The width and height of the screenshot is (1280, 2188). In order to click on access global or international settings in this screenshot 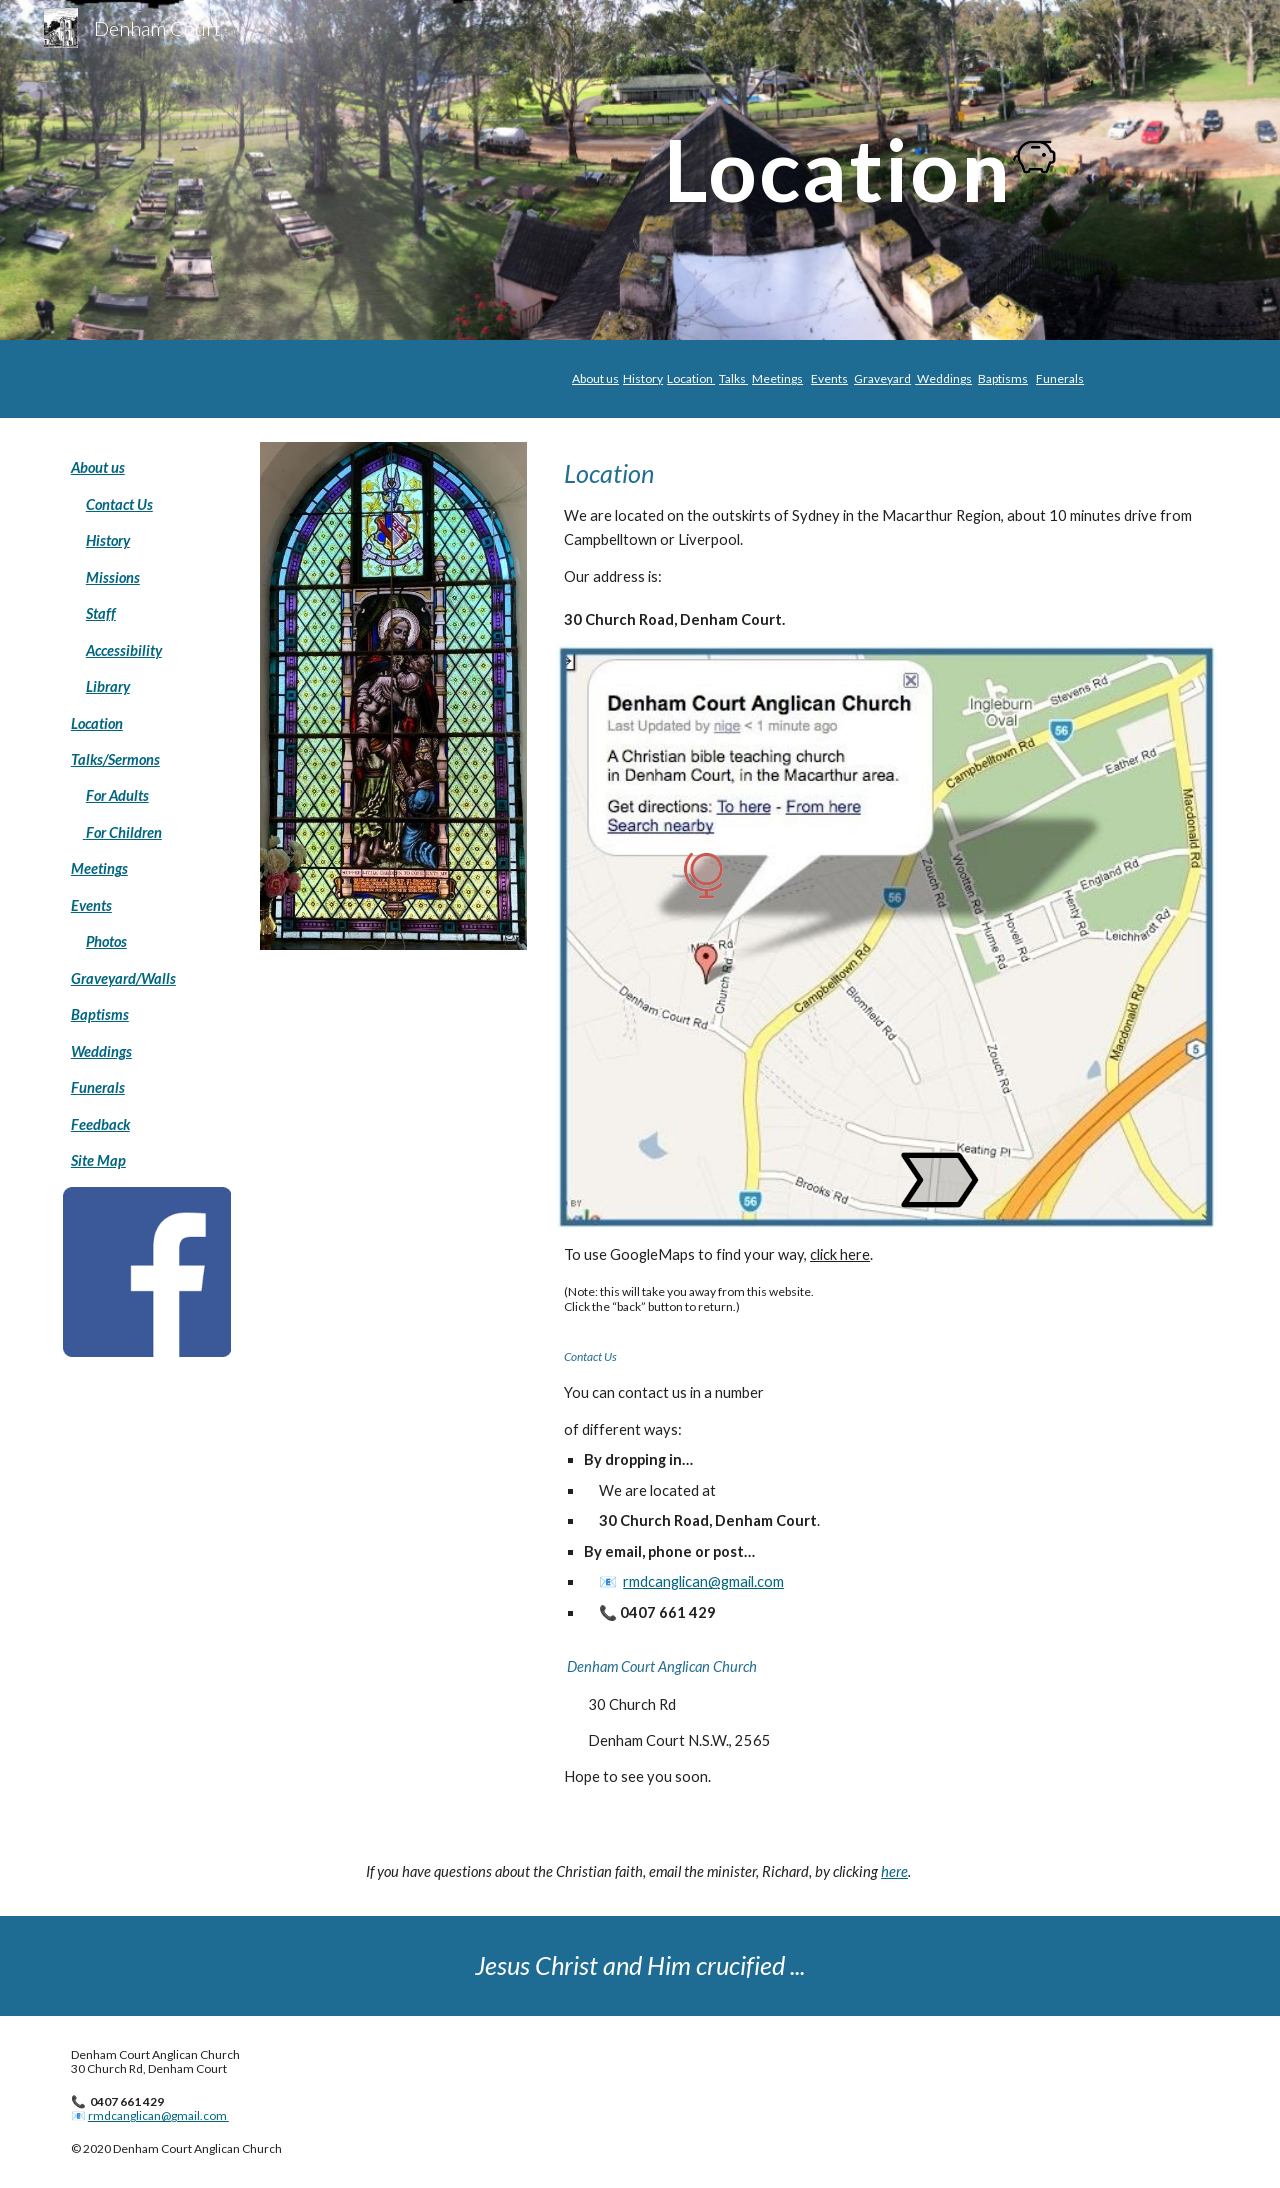, I will do `click(705, 874)`.